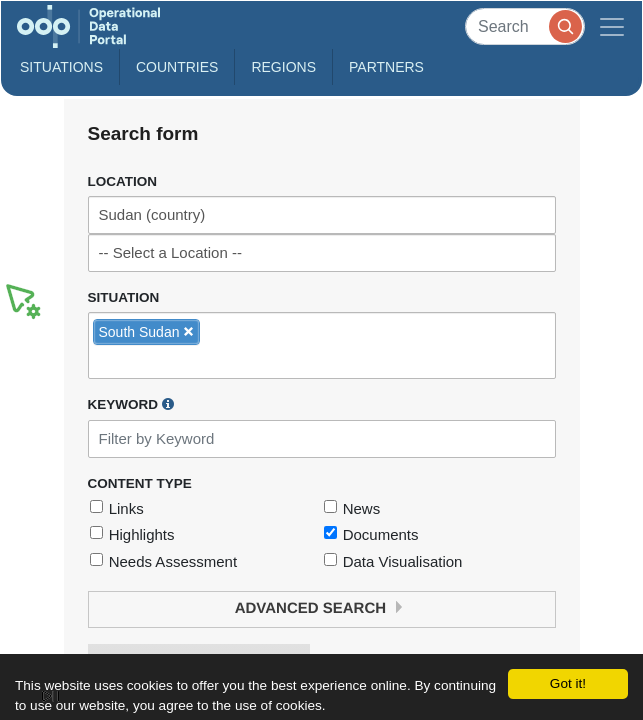 This screenshot has height=720, width=643. Describe the element at coordinates (21, 299) in the screenshot. I see `adjust cursor or pointer settings` at that location.